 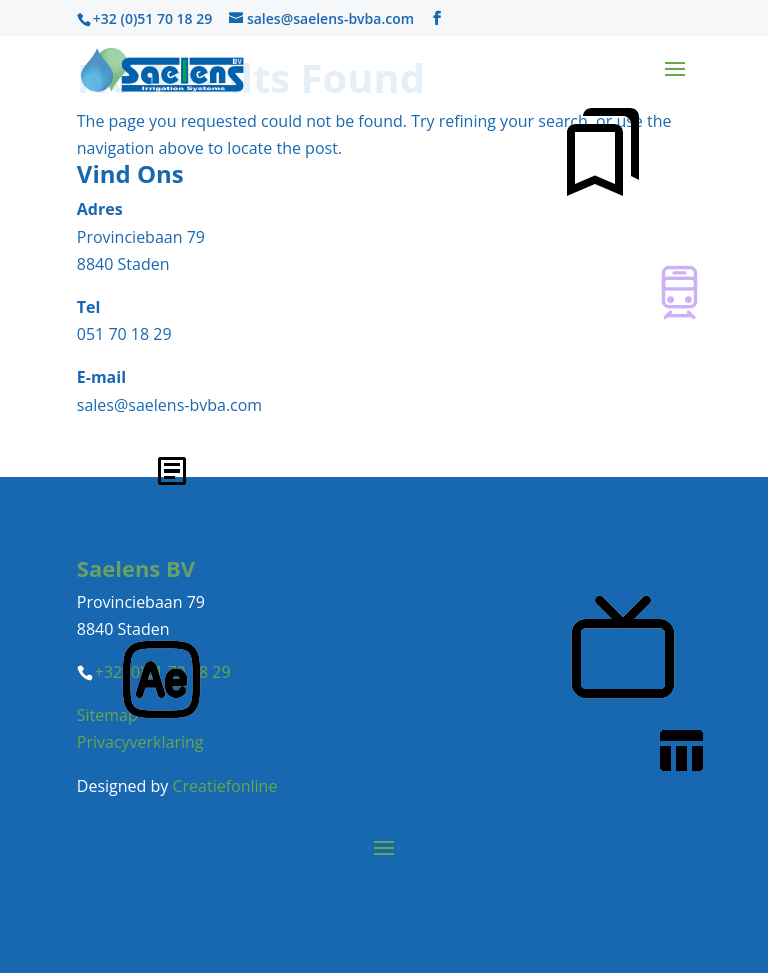 I want to click on open Adobe After Effects, so click(x=161, y=679).